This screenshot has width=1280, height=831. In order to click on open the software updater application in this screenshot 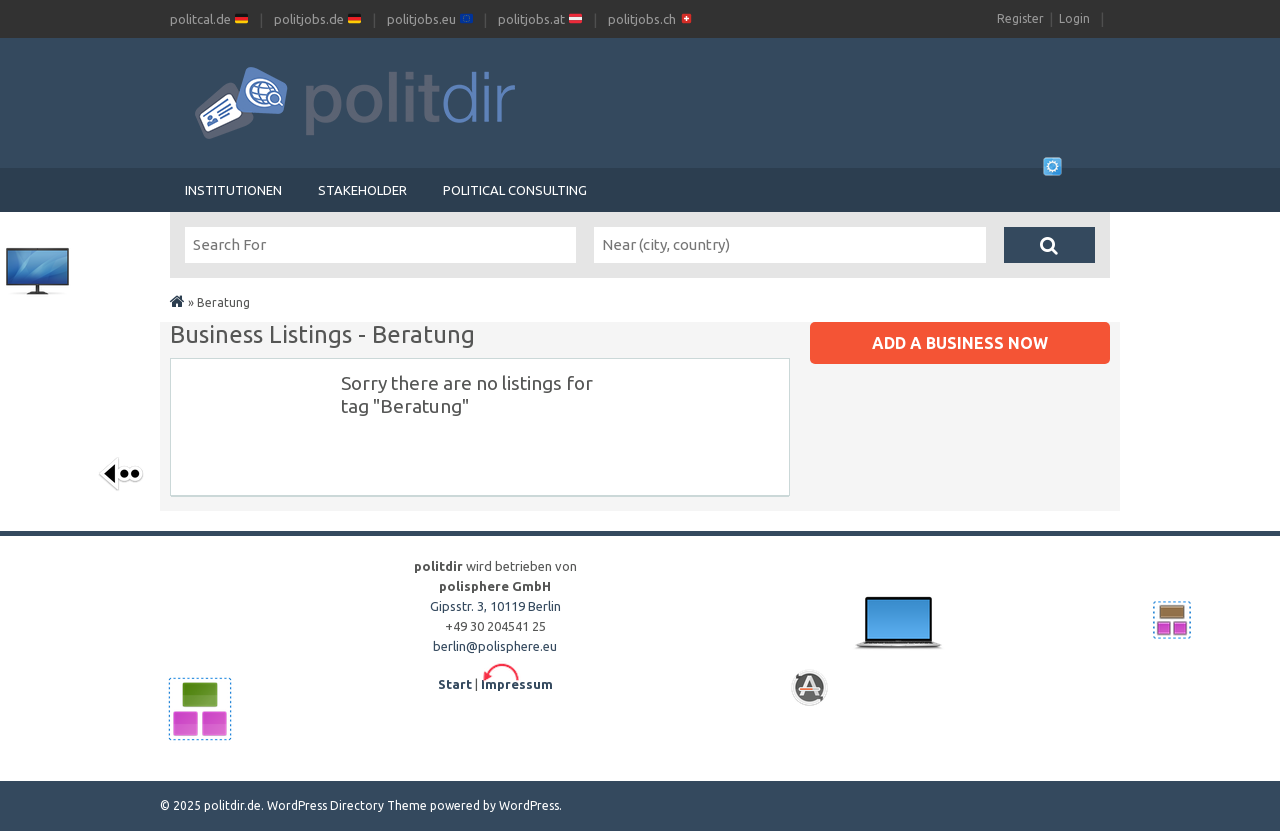, I will do `click(809, 687)`.